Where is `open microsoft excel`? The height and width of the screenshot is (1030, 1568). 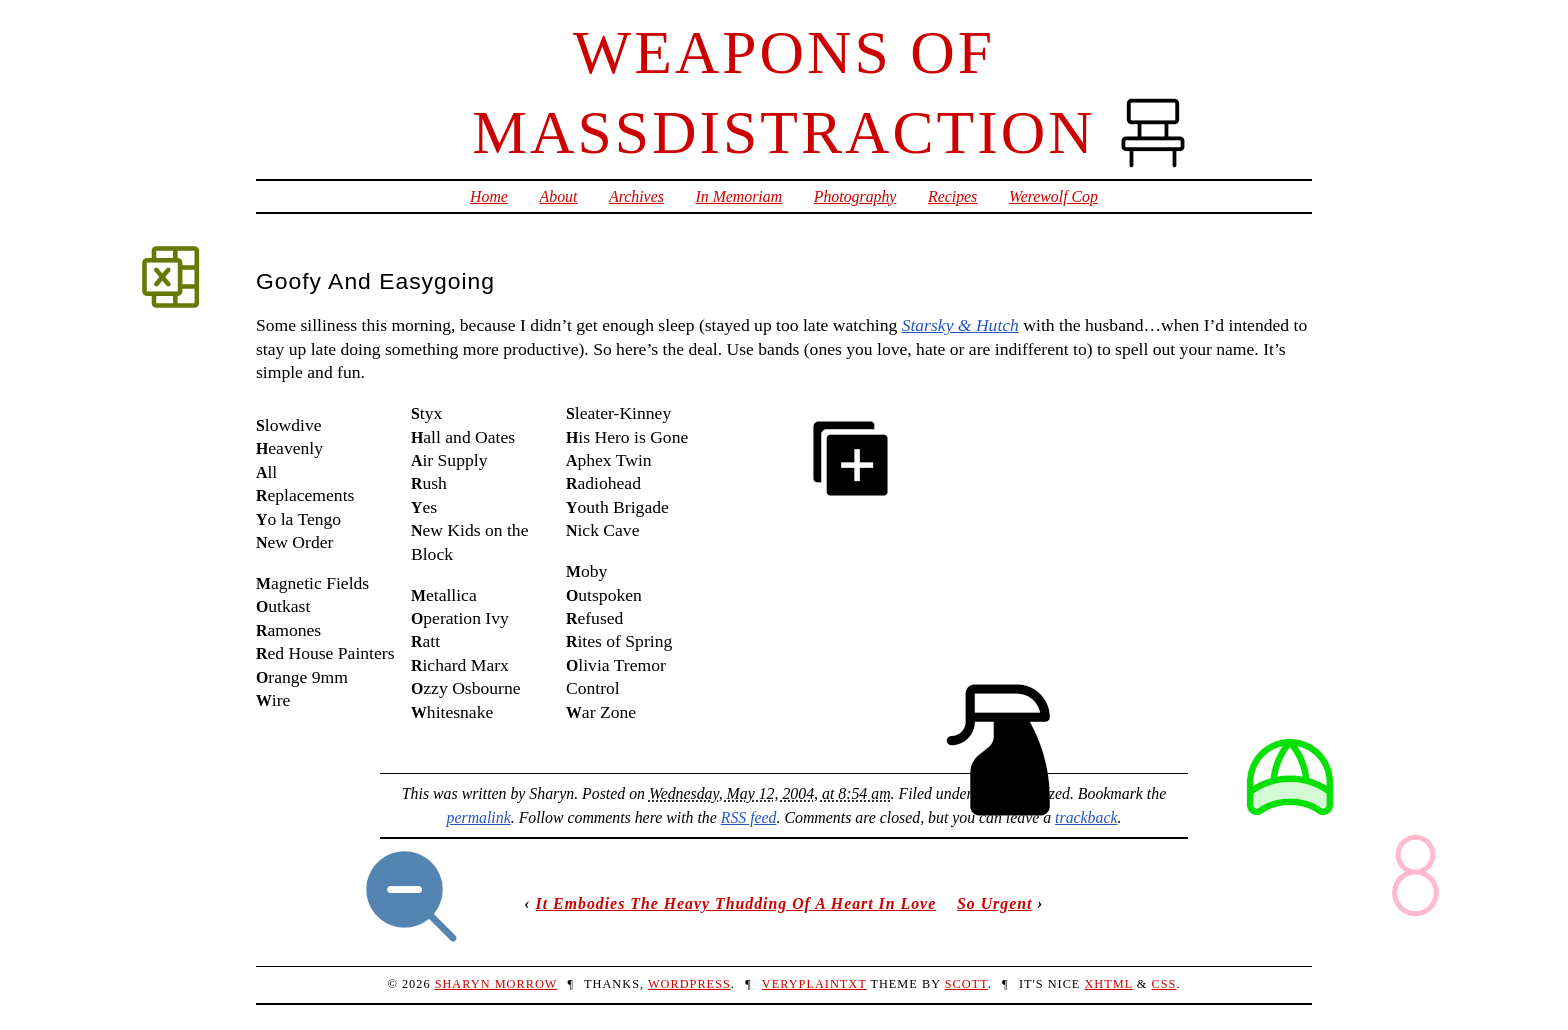
open microsoft excel is located at coordinates (173, 277).